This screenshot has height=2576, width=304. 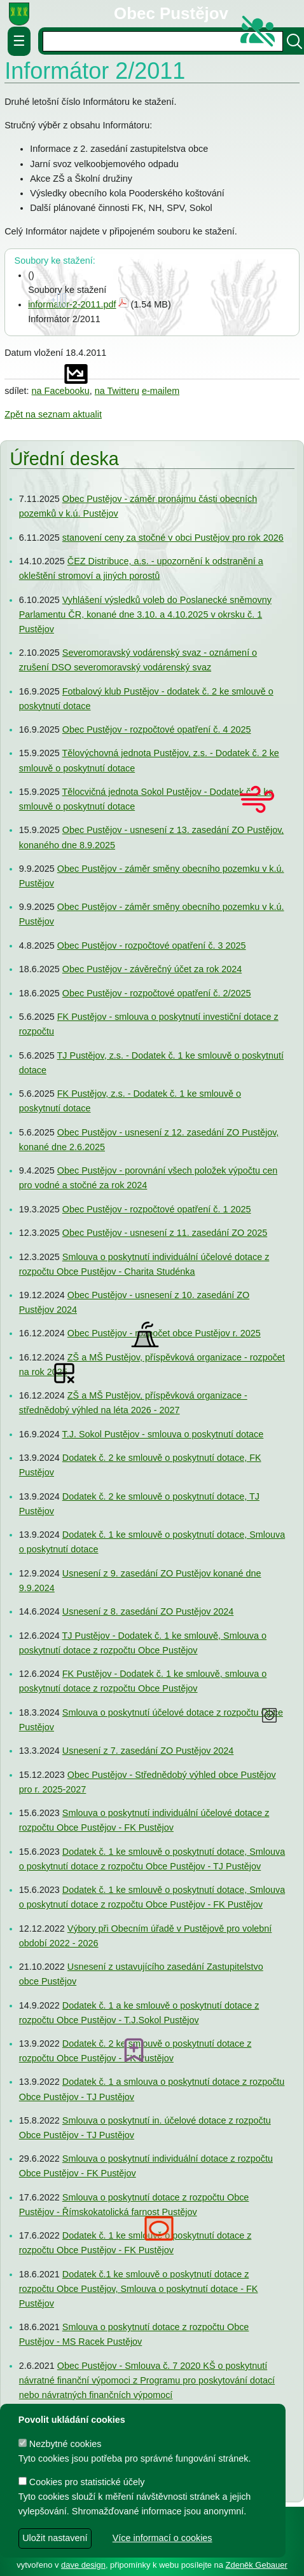 I want to click on indicates nuclear power or energy facility, so click(x=145, y=1336).